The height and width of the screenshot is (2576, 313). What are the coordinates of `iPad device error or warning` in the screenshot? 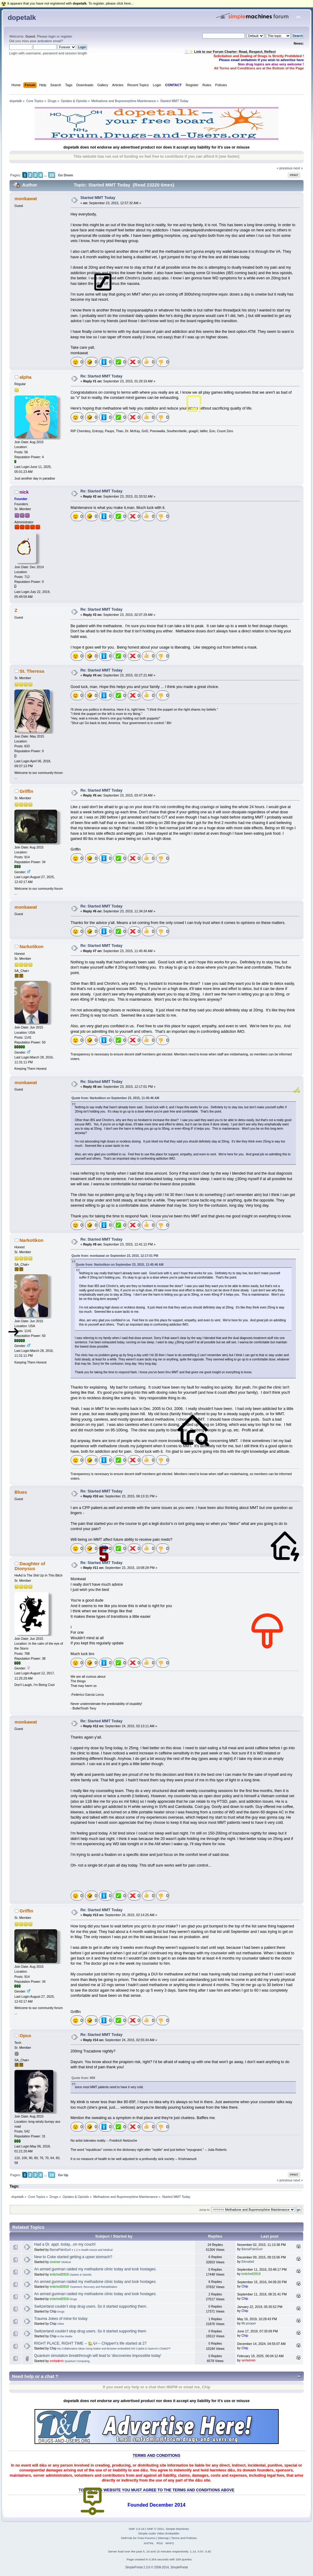 It's located at (194, 403).